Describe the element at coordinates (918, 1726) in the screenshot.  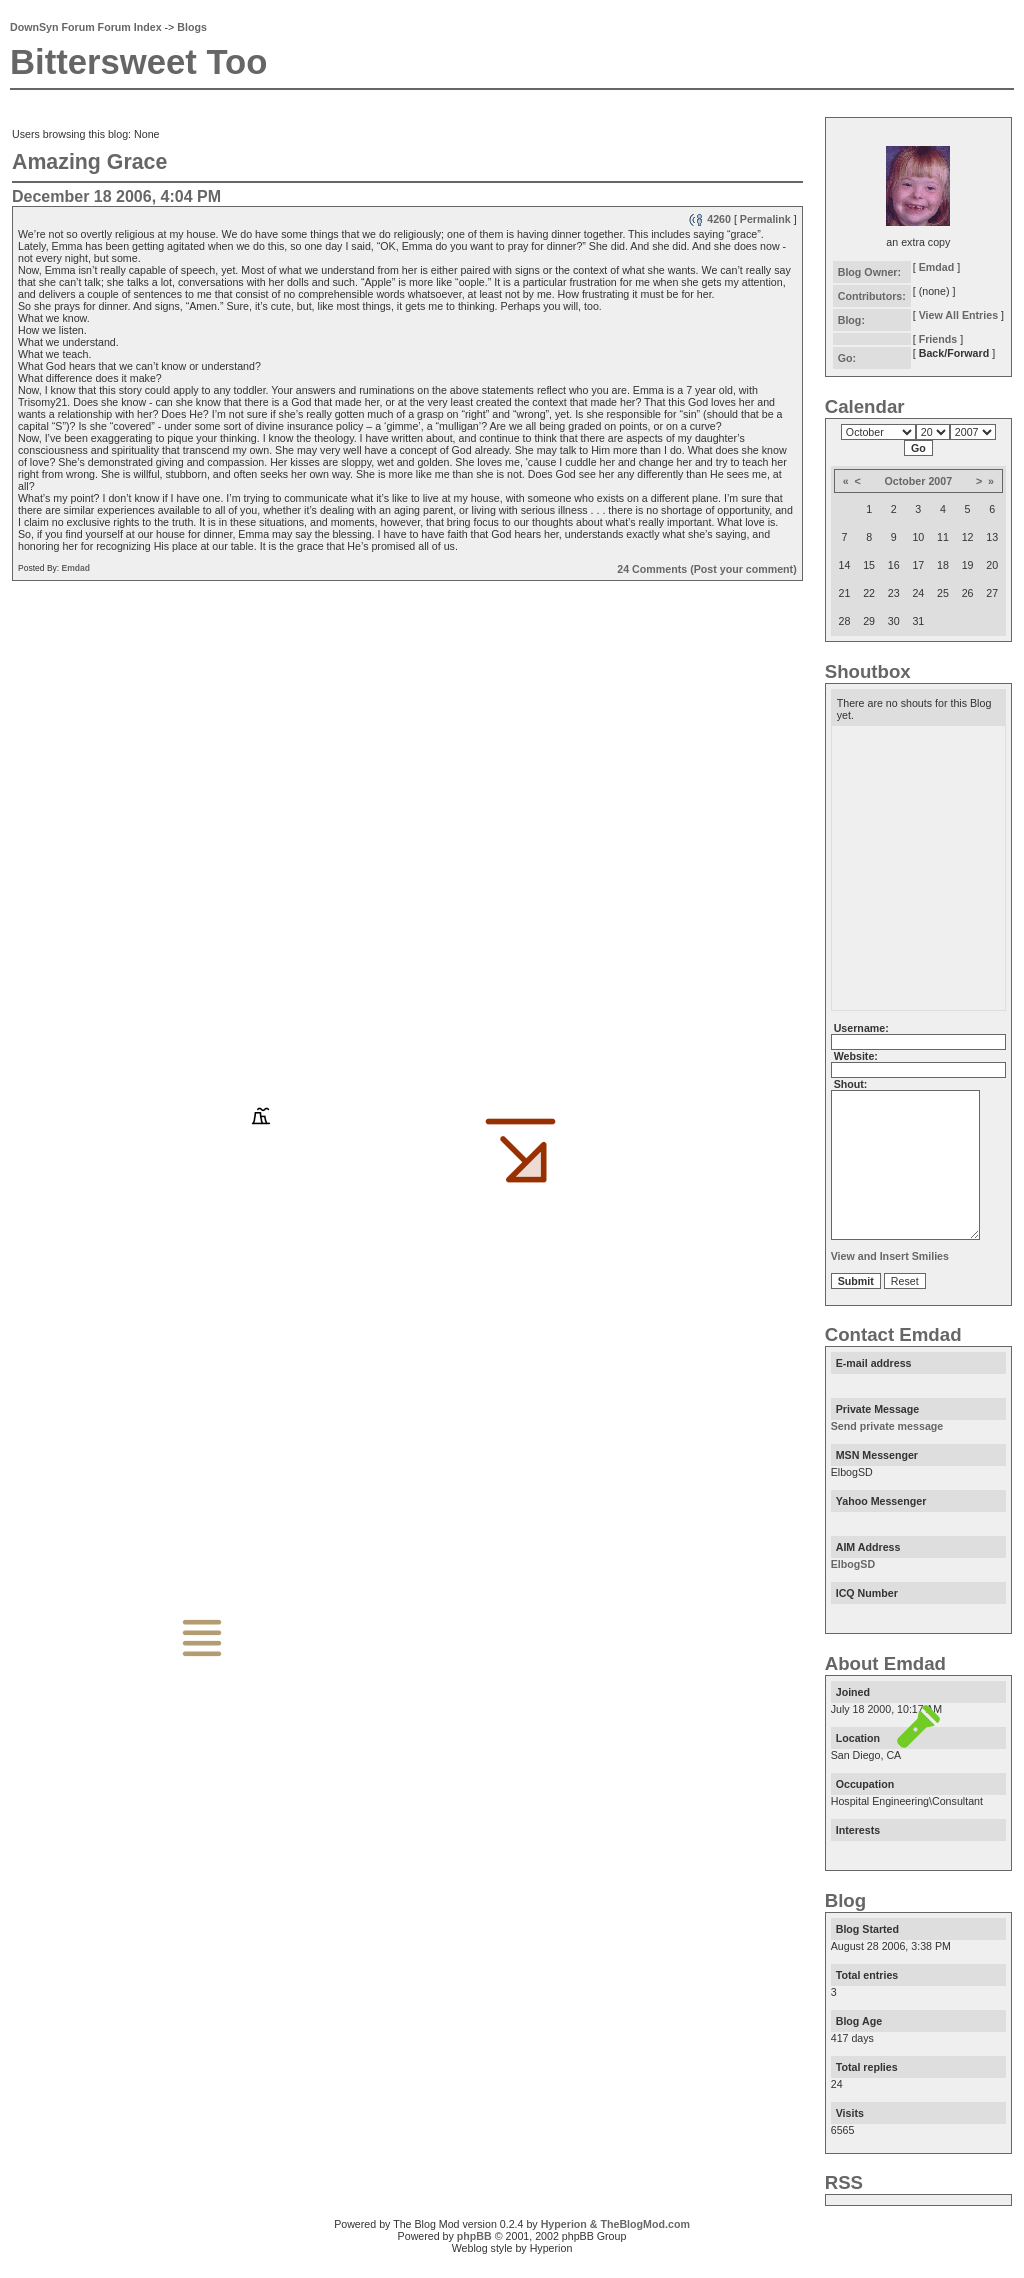
I see `turn on device flashlight` at that location.